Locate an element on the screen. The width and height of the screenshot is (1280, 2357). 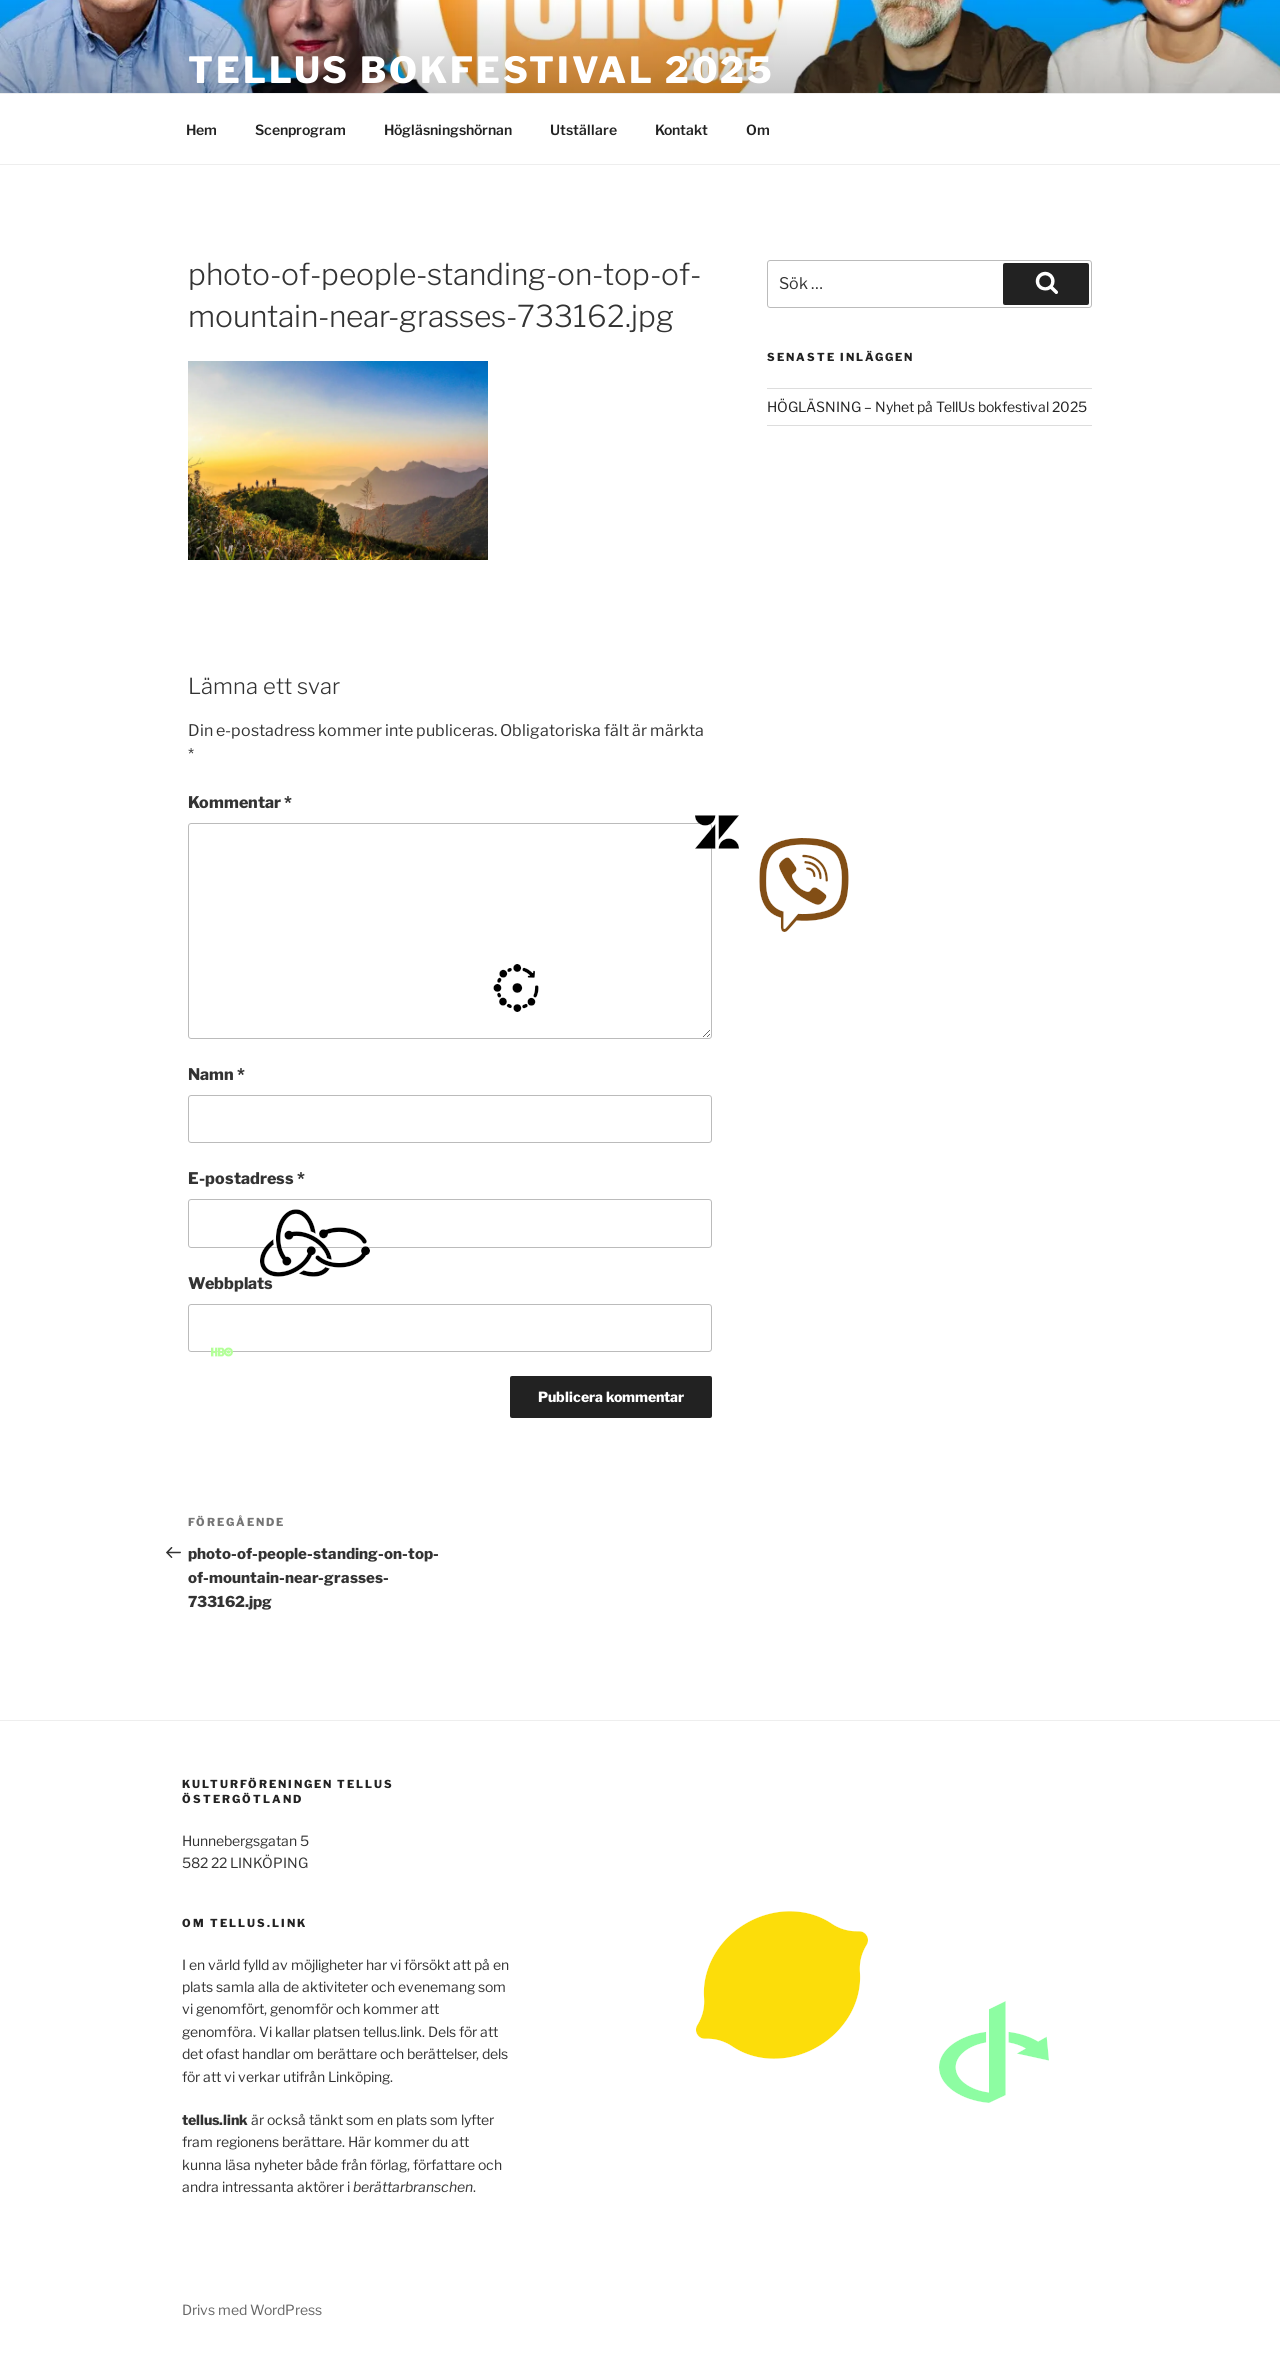
open the HBO streaming app is located at coordinates (222, 1352).